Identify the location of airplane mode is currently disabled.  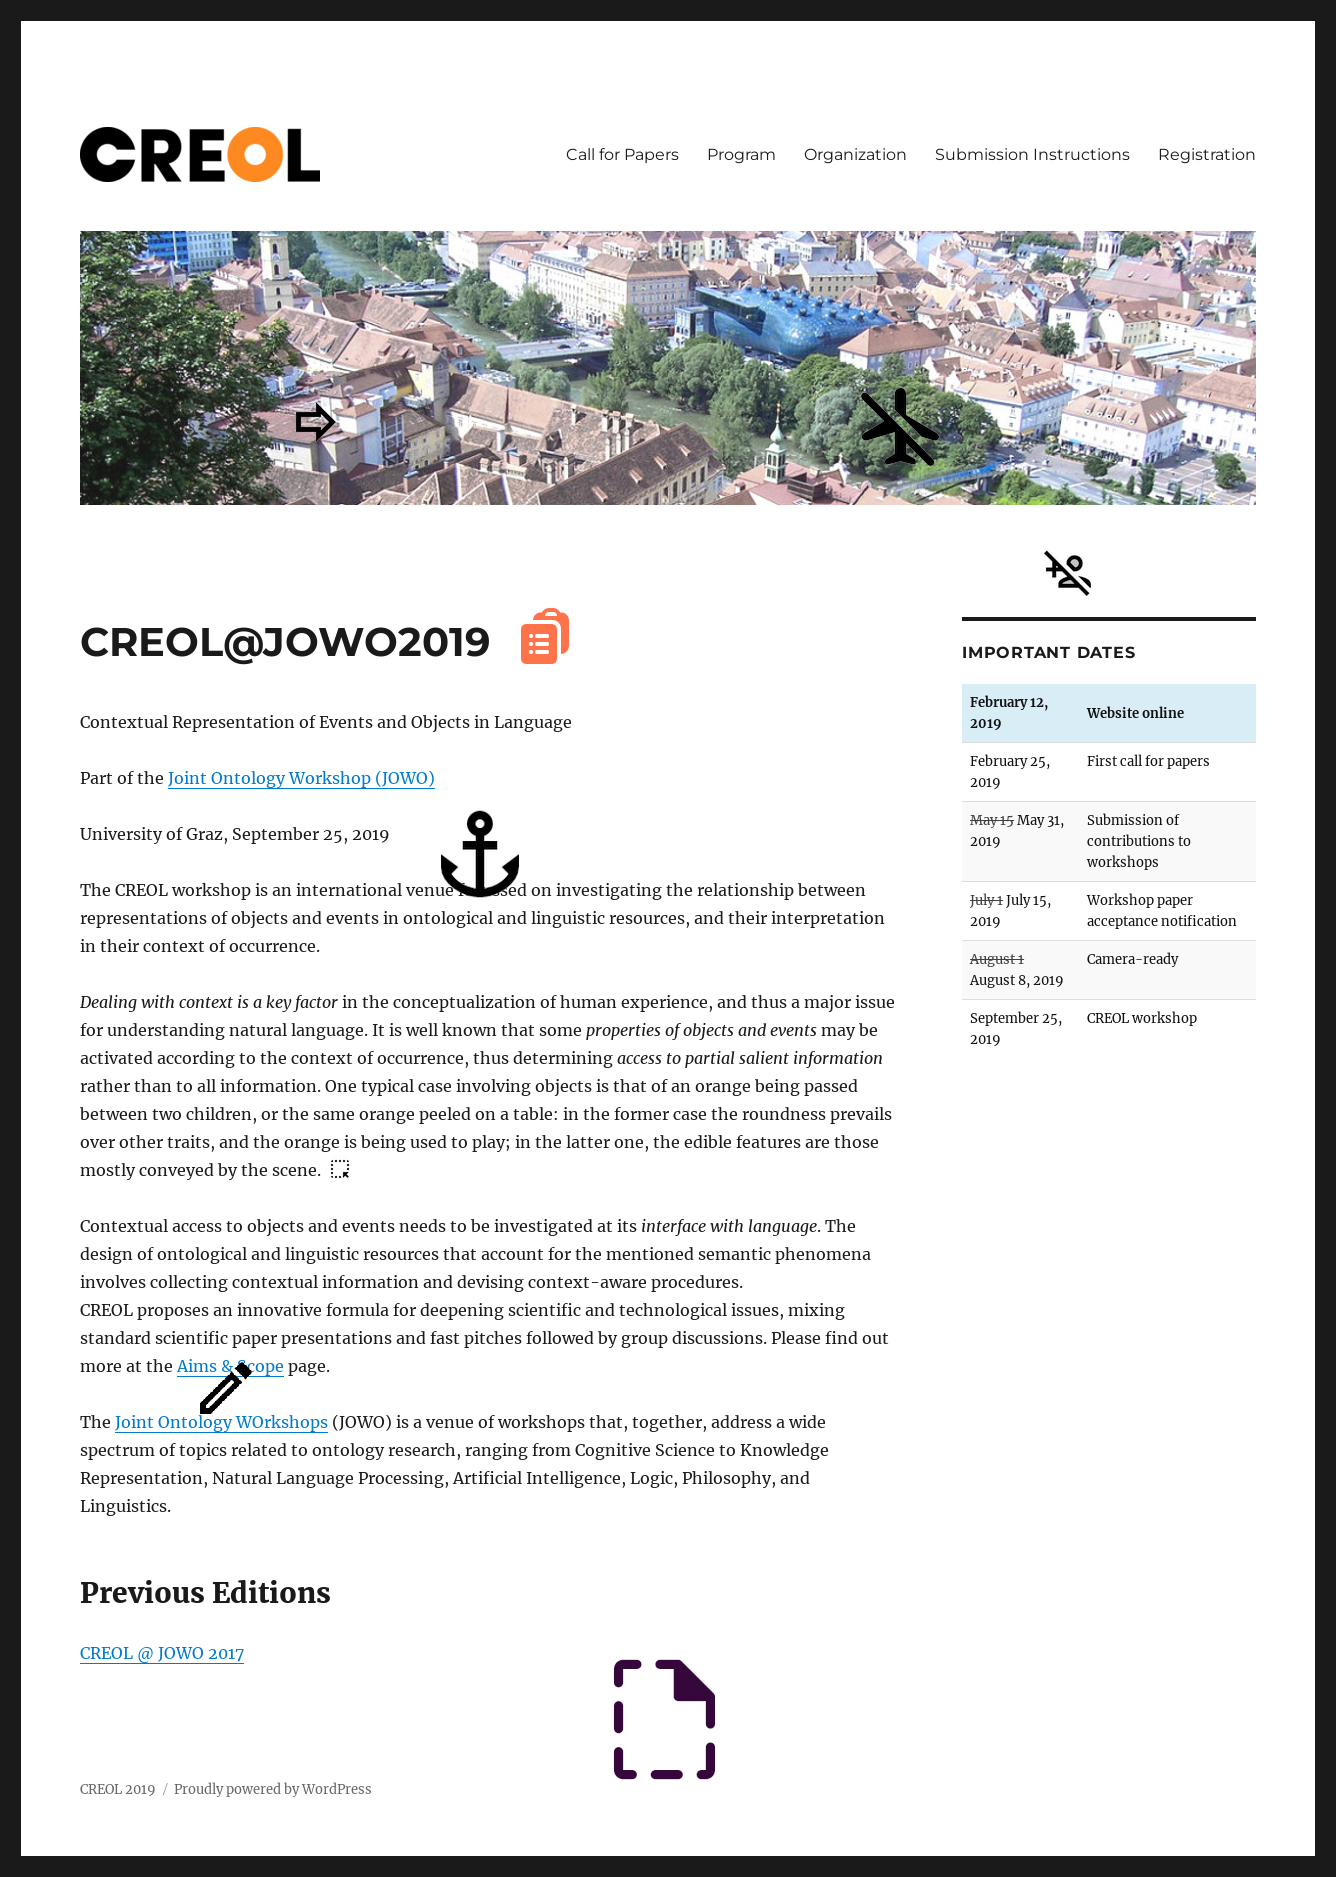
(900, 426).